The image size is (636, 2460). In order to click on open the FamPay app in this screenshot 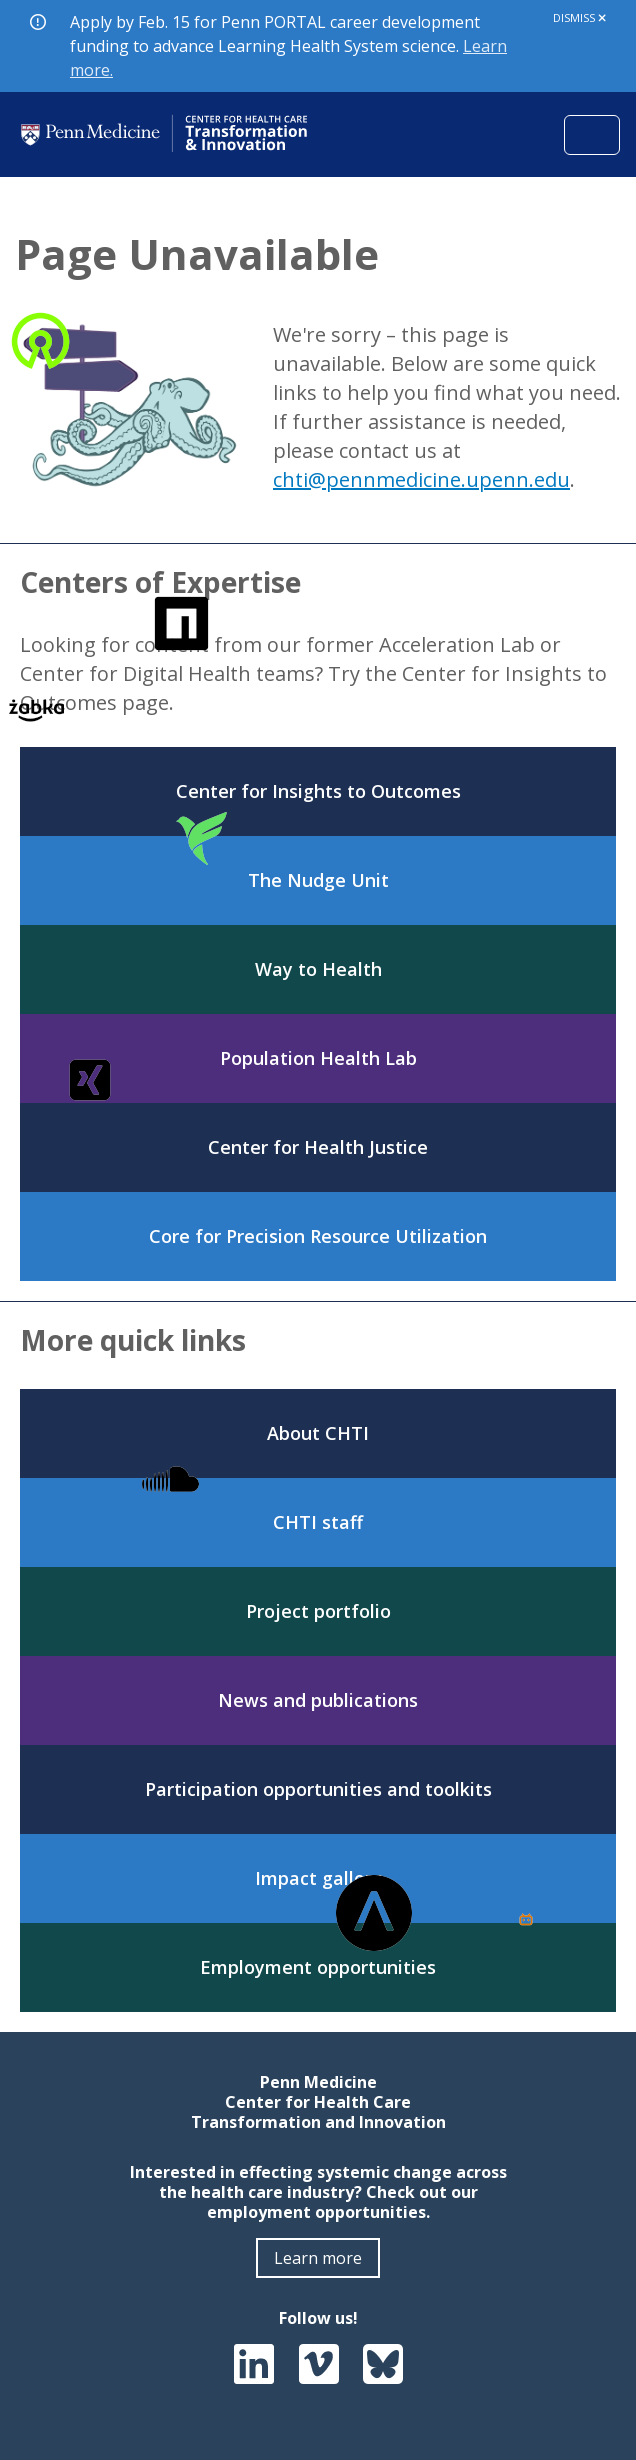, I will do `click(201, 838)`.